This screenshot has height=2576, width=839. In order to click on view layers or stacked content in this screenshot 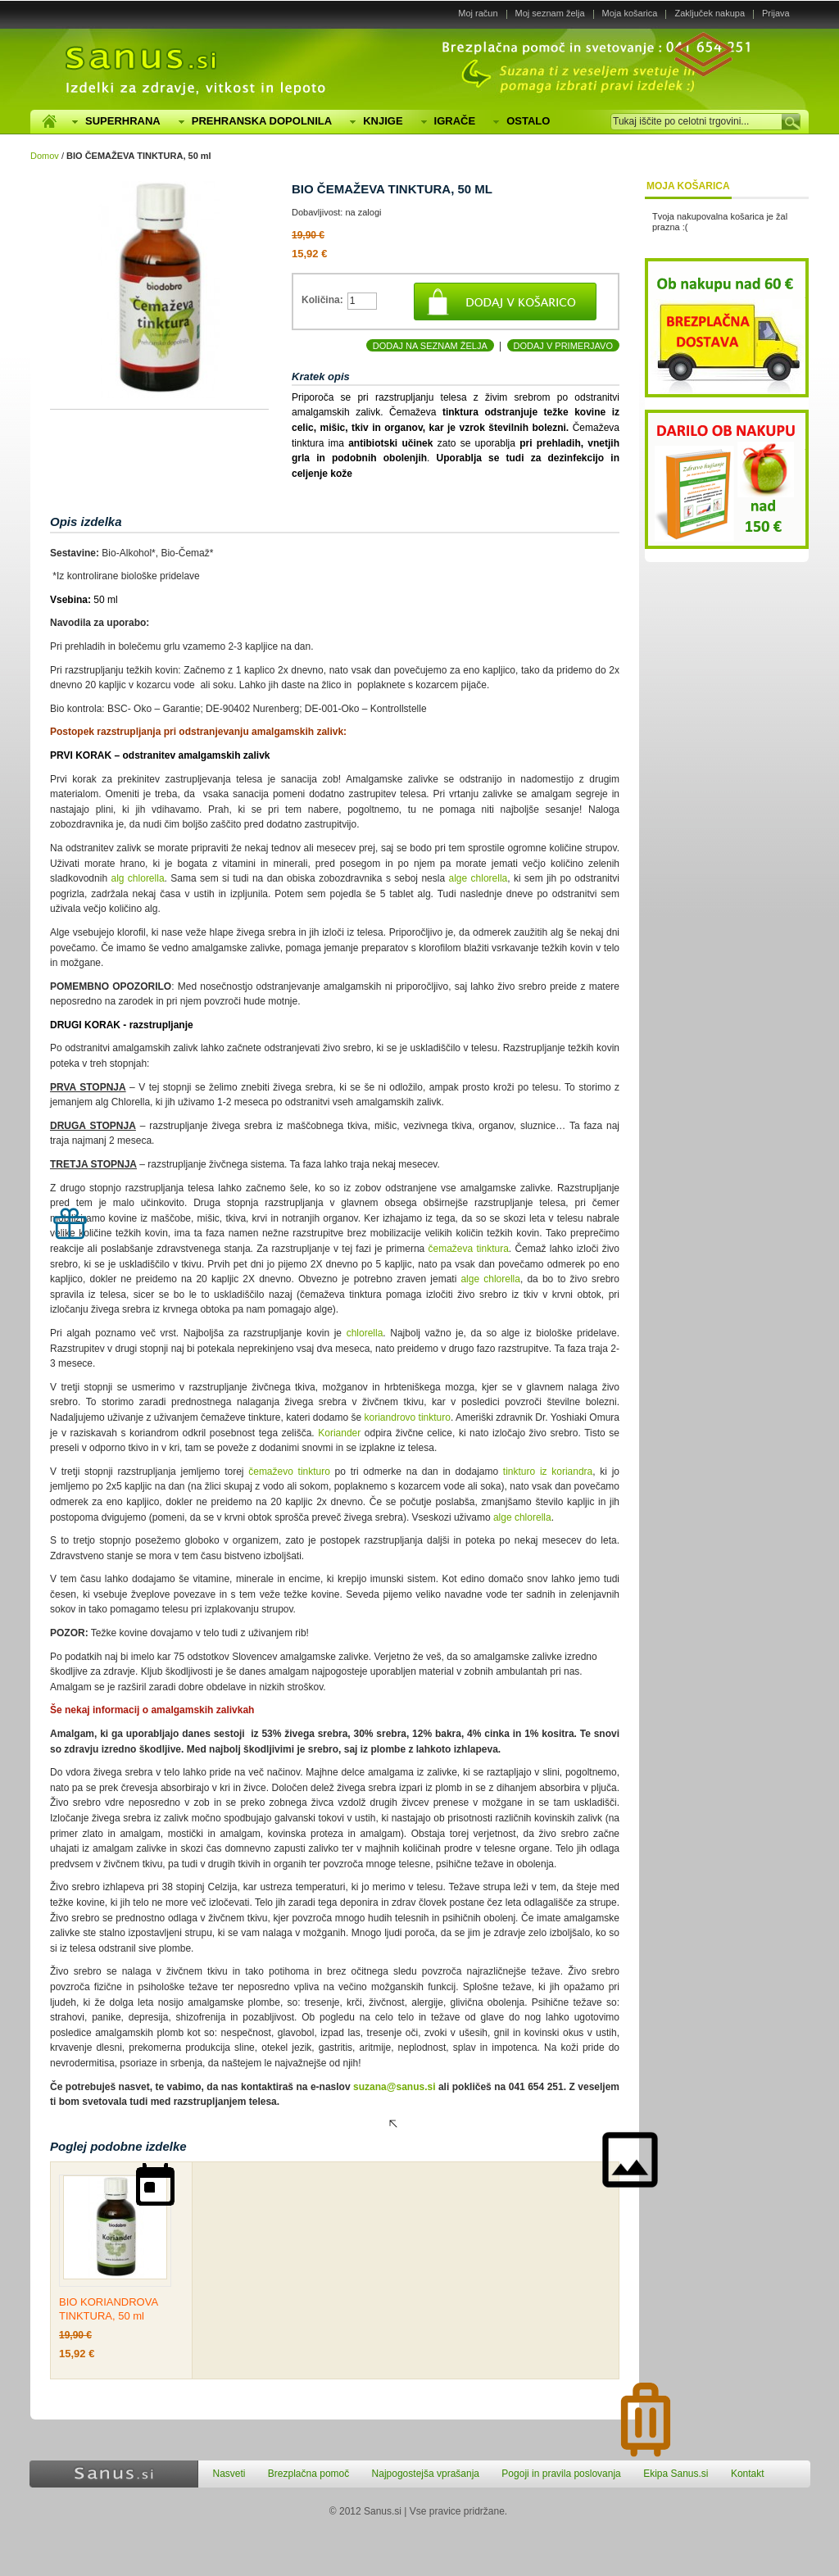, I will do `click(703, 55)`.